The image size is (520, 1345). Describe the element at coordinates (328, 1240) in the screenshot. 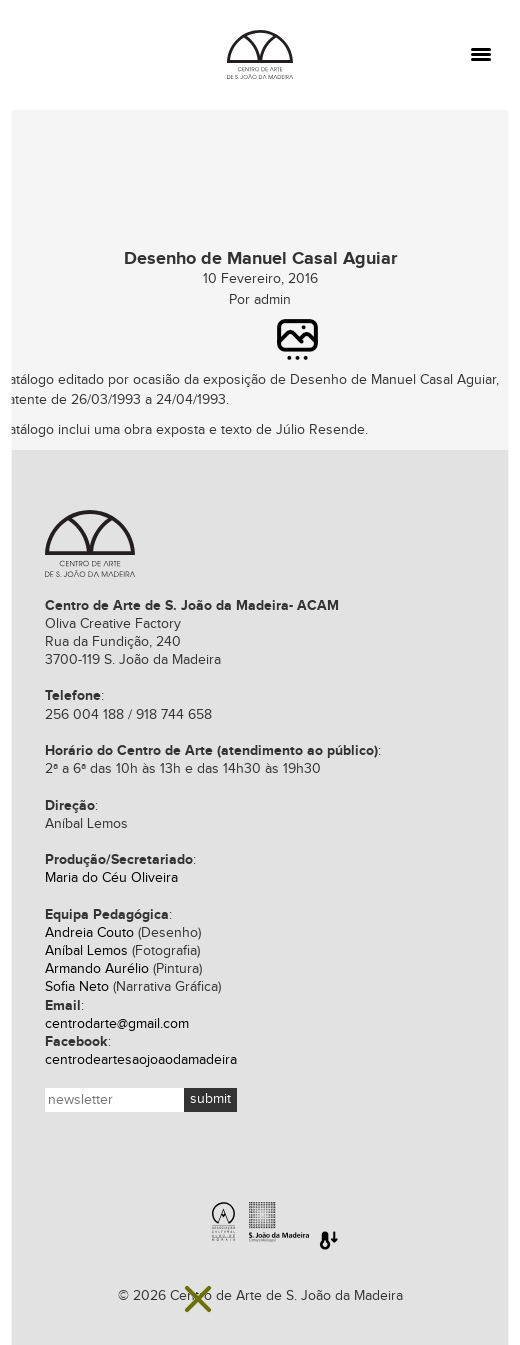

I see `indicates temperature is decreasing` at that location.